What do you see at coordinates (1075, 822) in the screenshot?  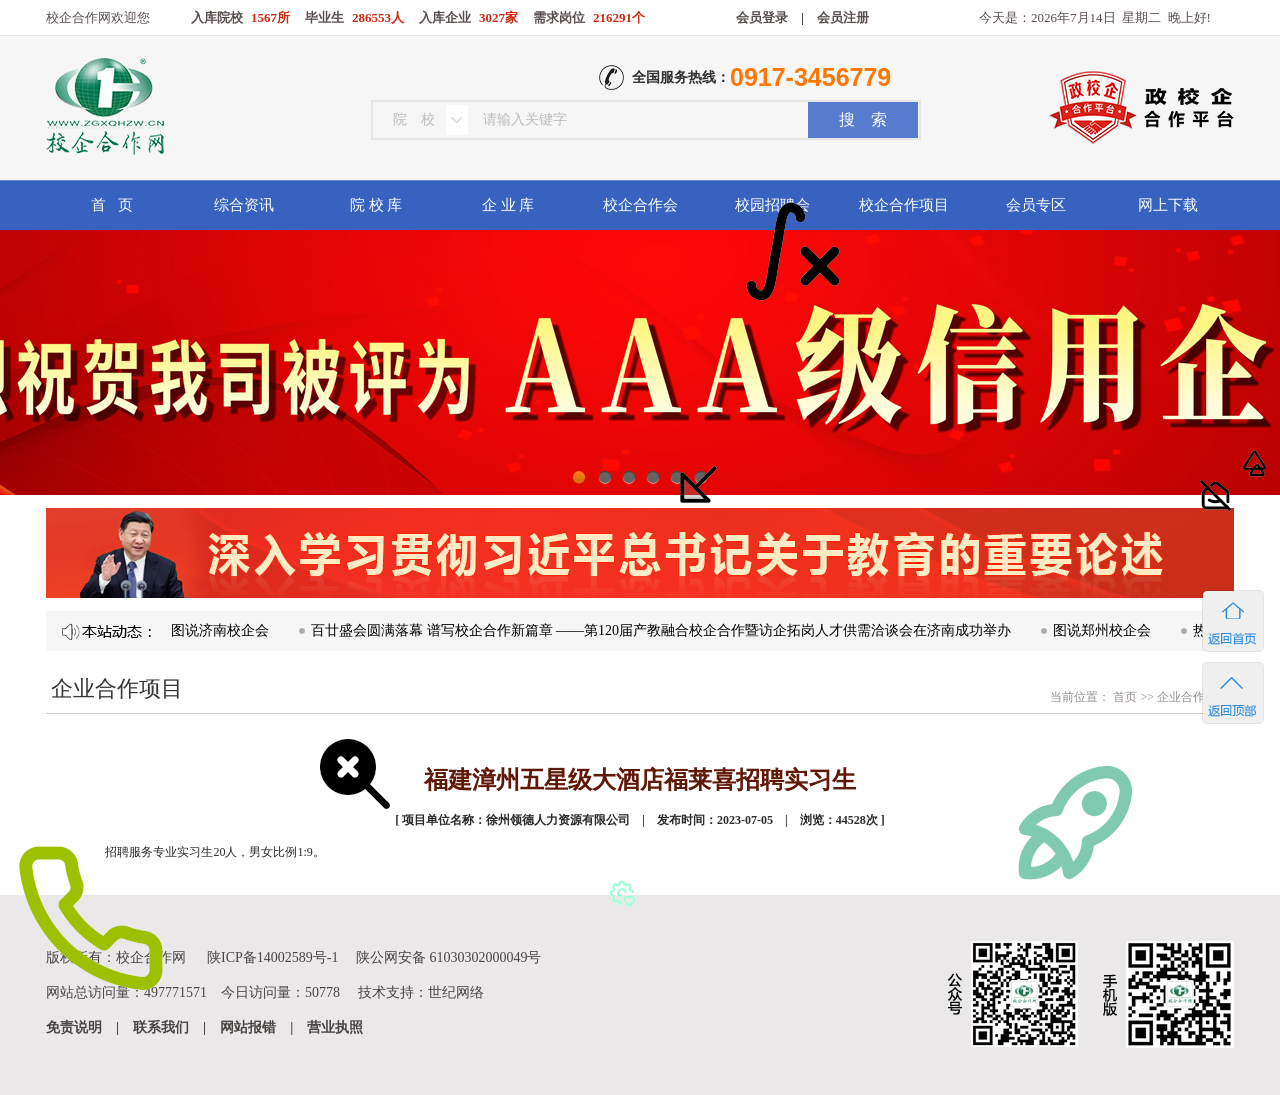 I see `launch or deploy an application` at bounding box center [1075, 822].